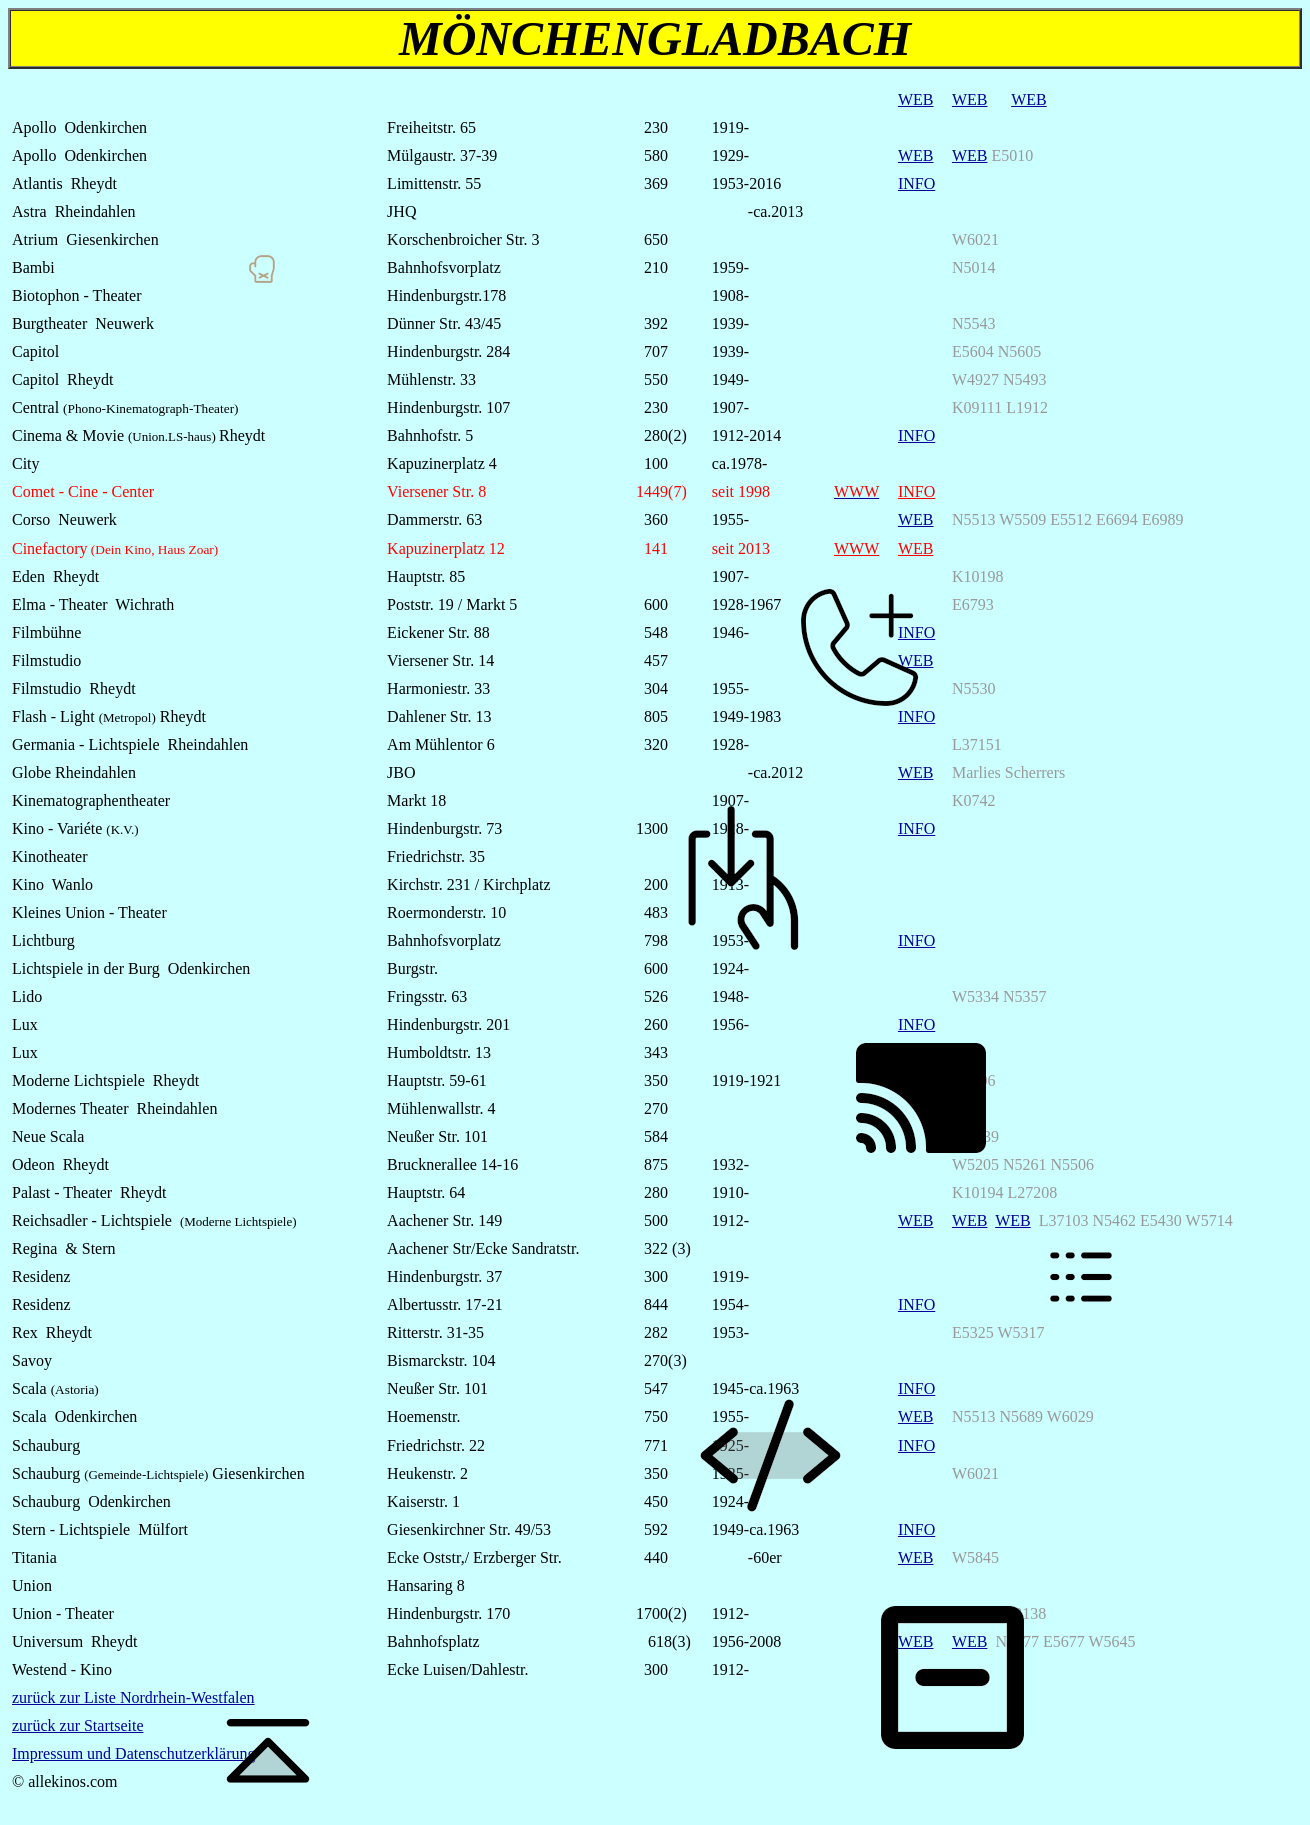  What do you see at coordinates (736, 878) in the screenshot?
I see `withdraw funds or cash out` at bounding box center [736, 878].